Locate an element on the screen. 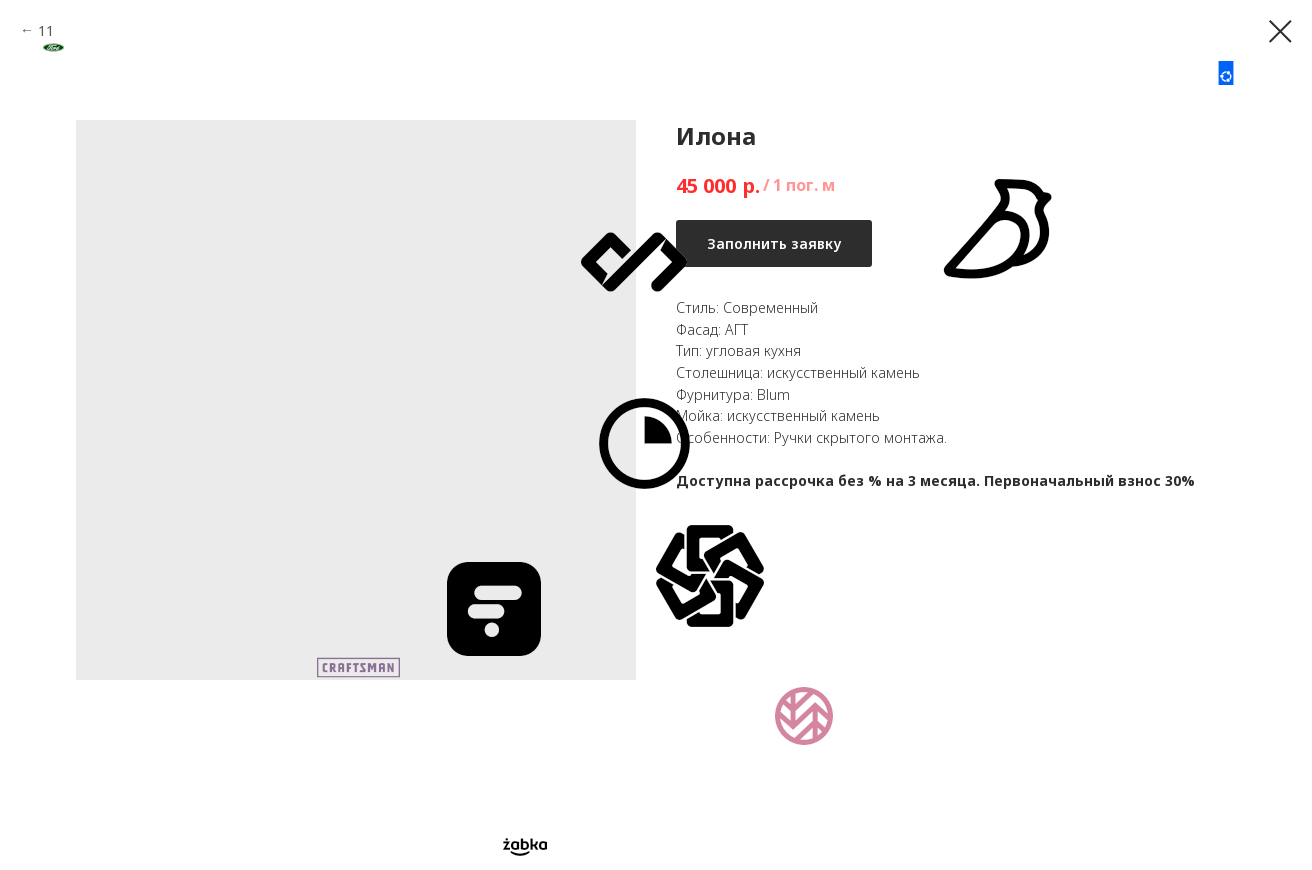 This screenshot has height=870, width=1312. Ford brand or dealership app is located at coordinates (53, 47).